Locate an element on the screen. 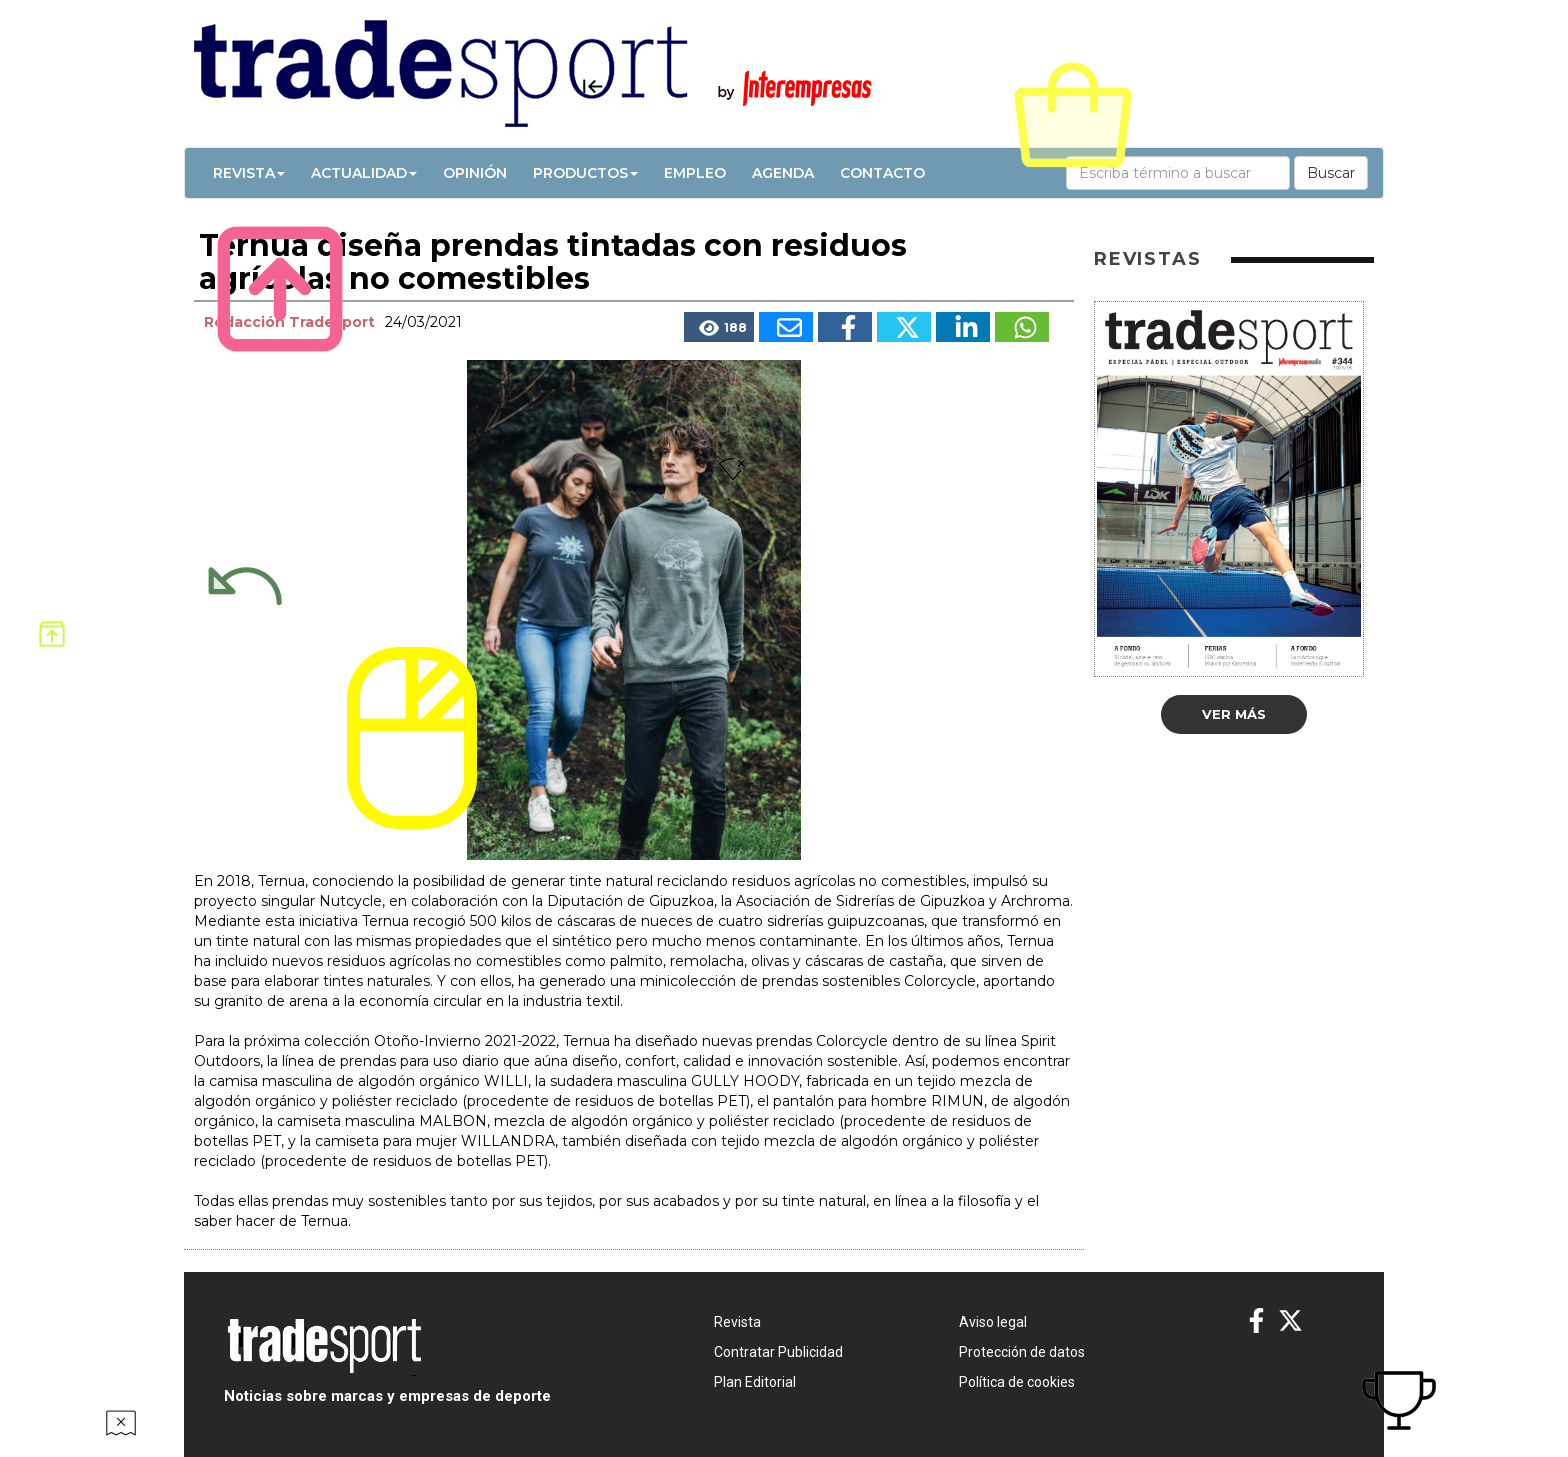 This screenshot has height=1457, width=1568. upload a file or image is located at coordinates (280, 289).